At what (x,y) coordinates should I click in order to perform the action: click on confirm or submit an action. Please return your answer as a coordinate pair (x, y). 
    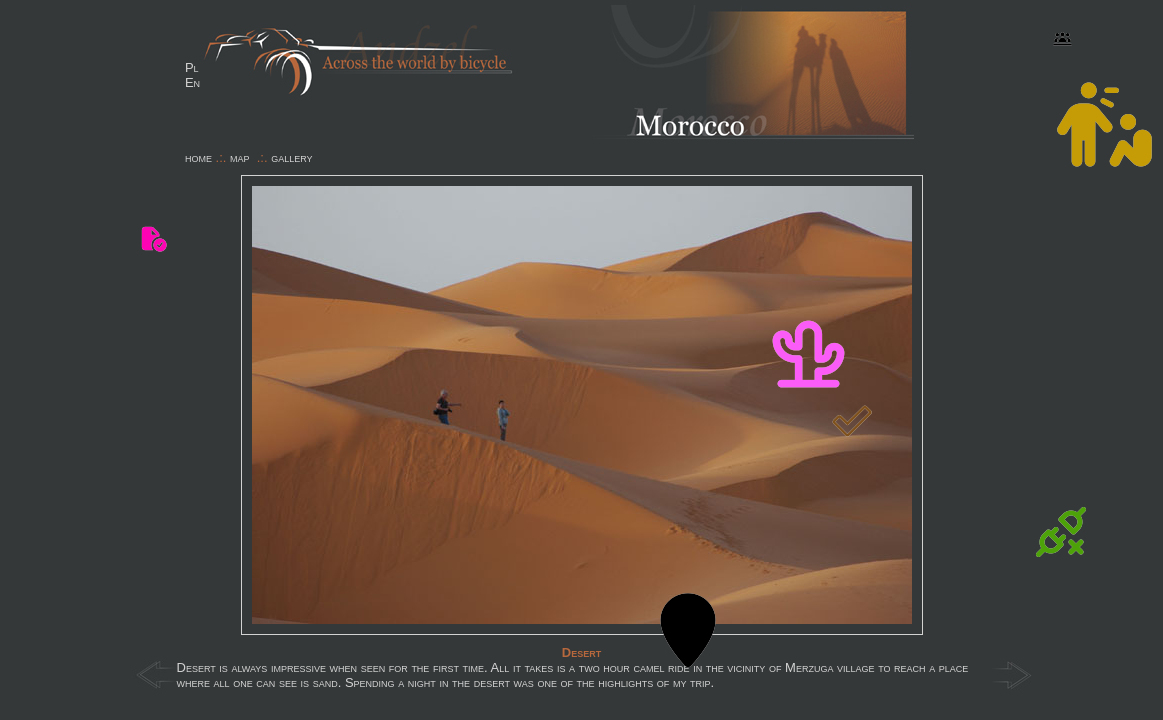
    Looking at the image, I should click on (851, 420).